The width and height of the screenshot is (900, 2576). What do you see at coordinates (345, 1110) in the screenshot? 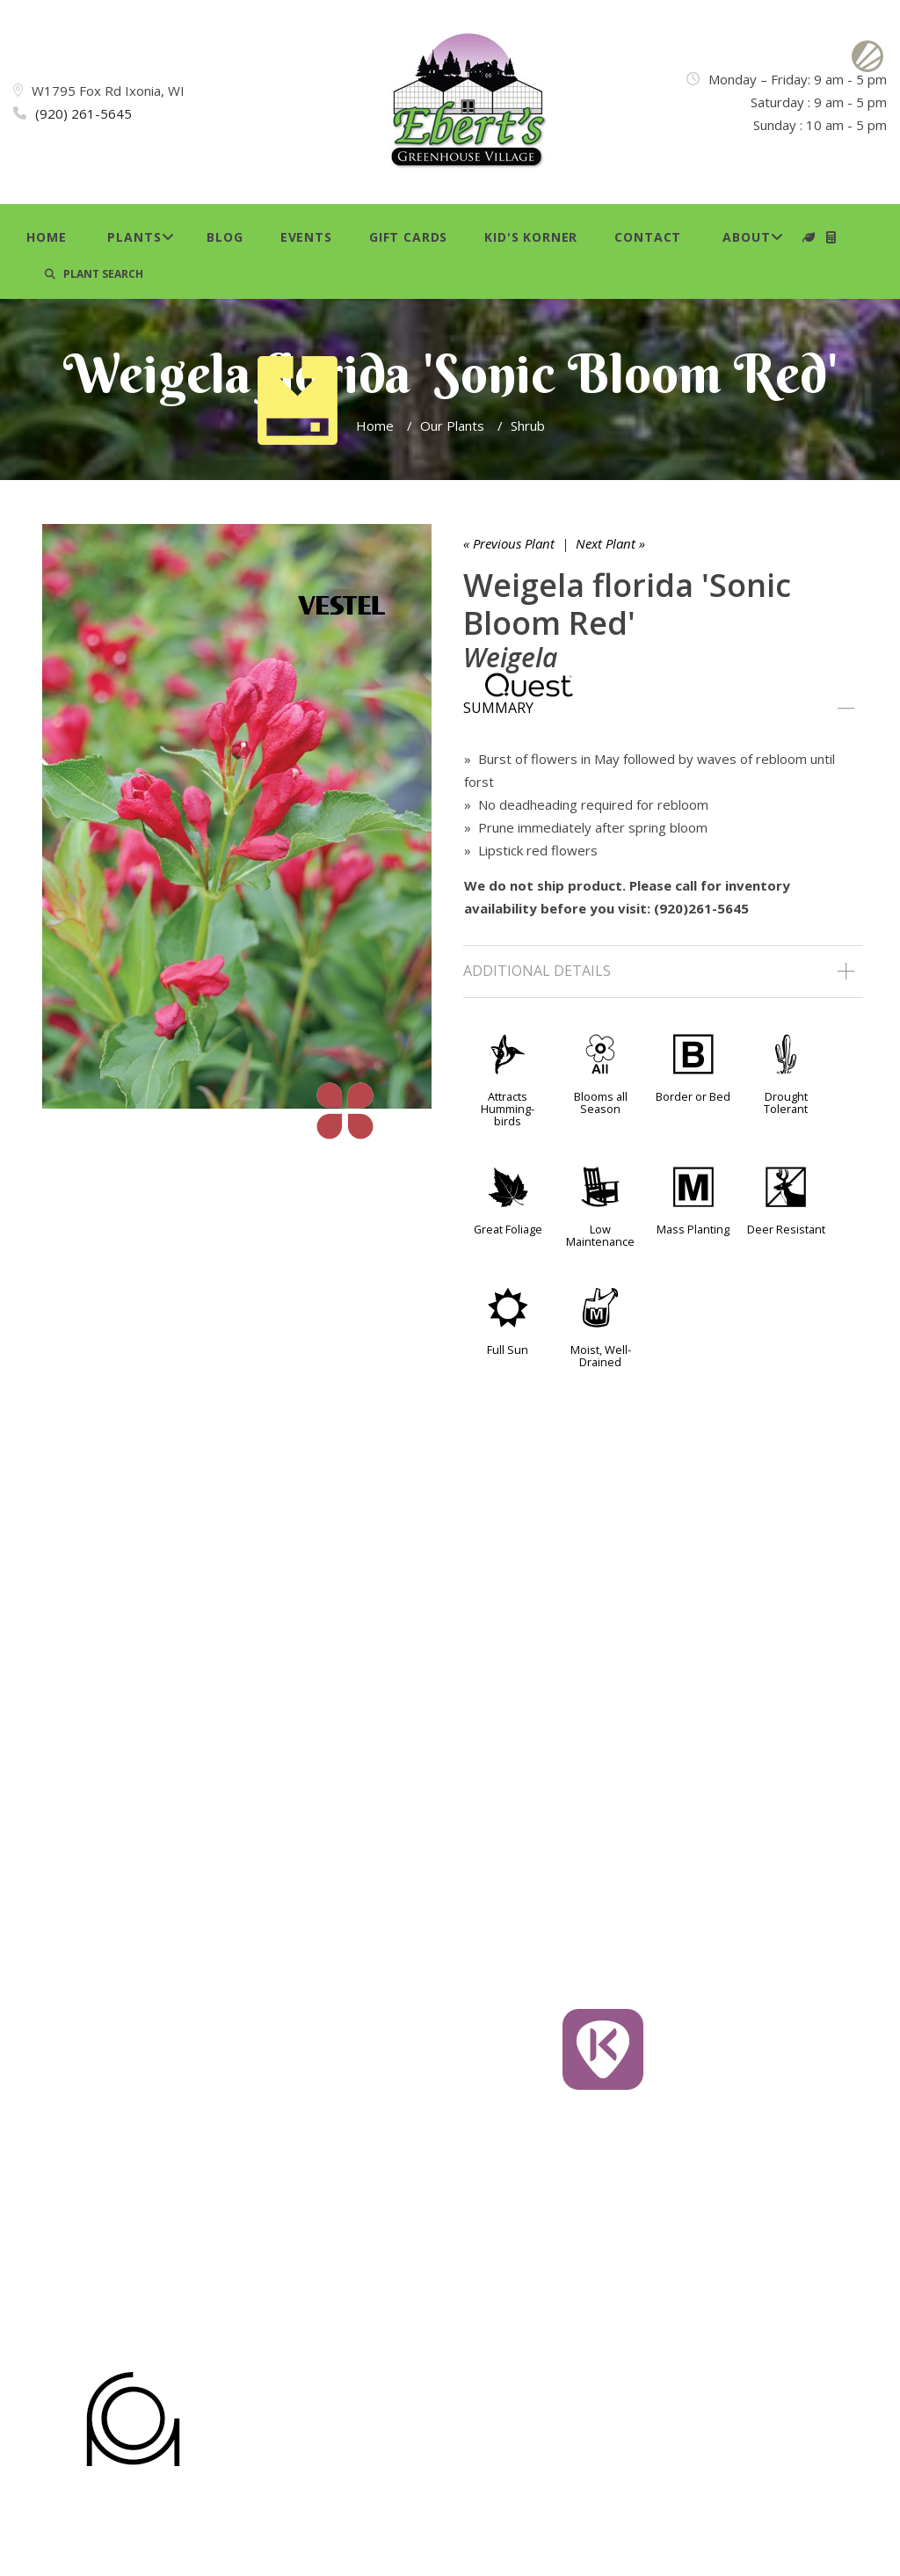
I see `open the app drawer or launcher` at bounding box center [345, 1110].